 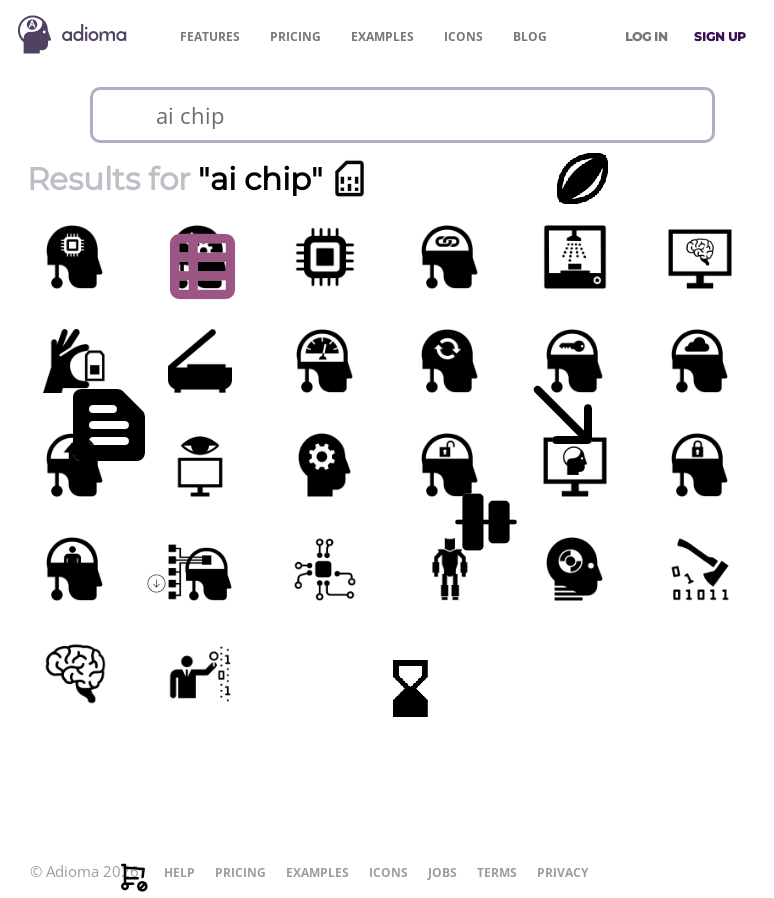 What do you see at coordinates (202, 266) in the screenshot?
I see `view data in list format` at bounding box center [202, 266].